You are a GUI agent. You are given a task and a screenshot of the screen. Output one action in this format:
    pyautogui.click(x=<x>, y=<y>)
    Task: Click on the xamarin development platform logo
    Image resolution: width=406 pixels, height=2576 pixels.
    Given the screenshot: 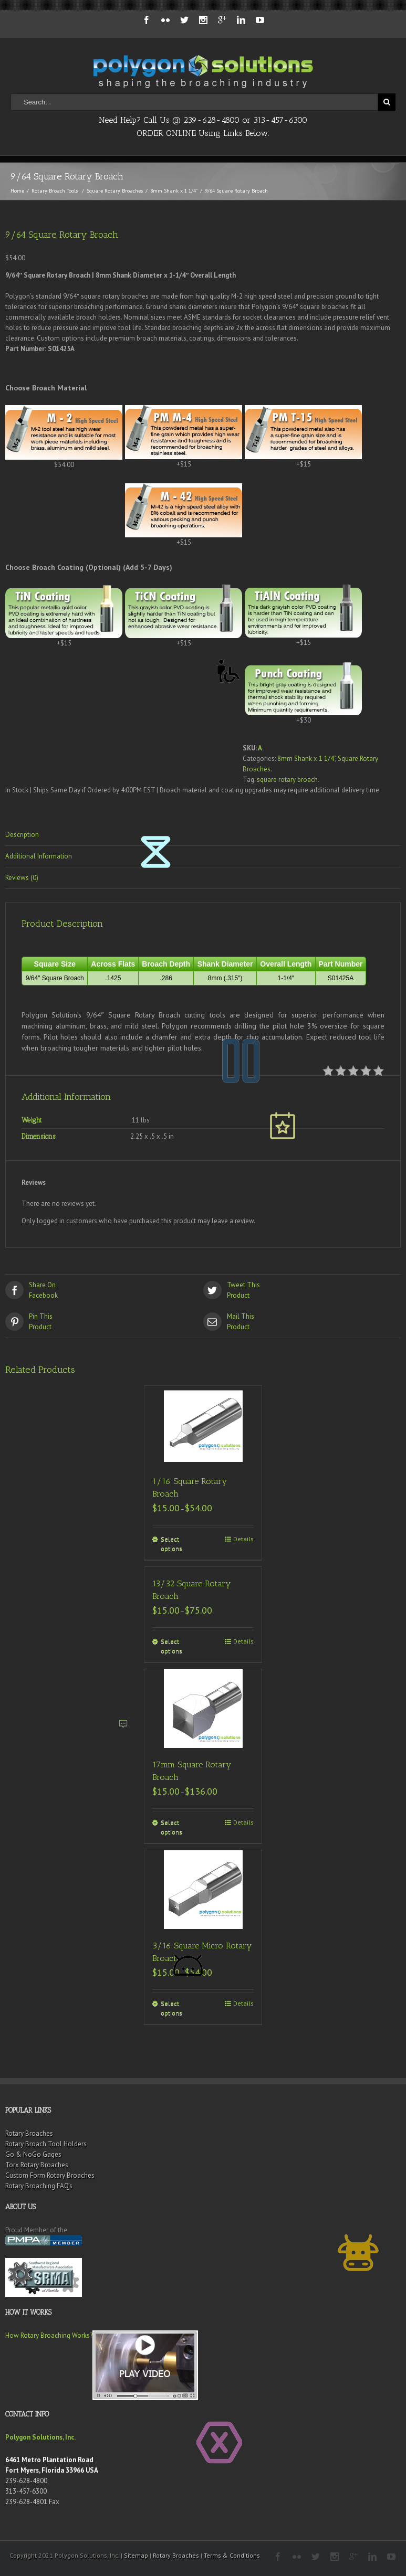 What is the action you would take?
    pyautogui.click(x=219, y=2442)
    